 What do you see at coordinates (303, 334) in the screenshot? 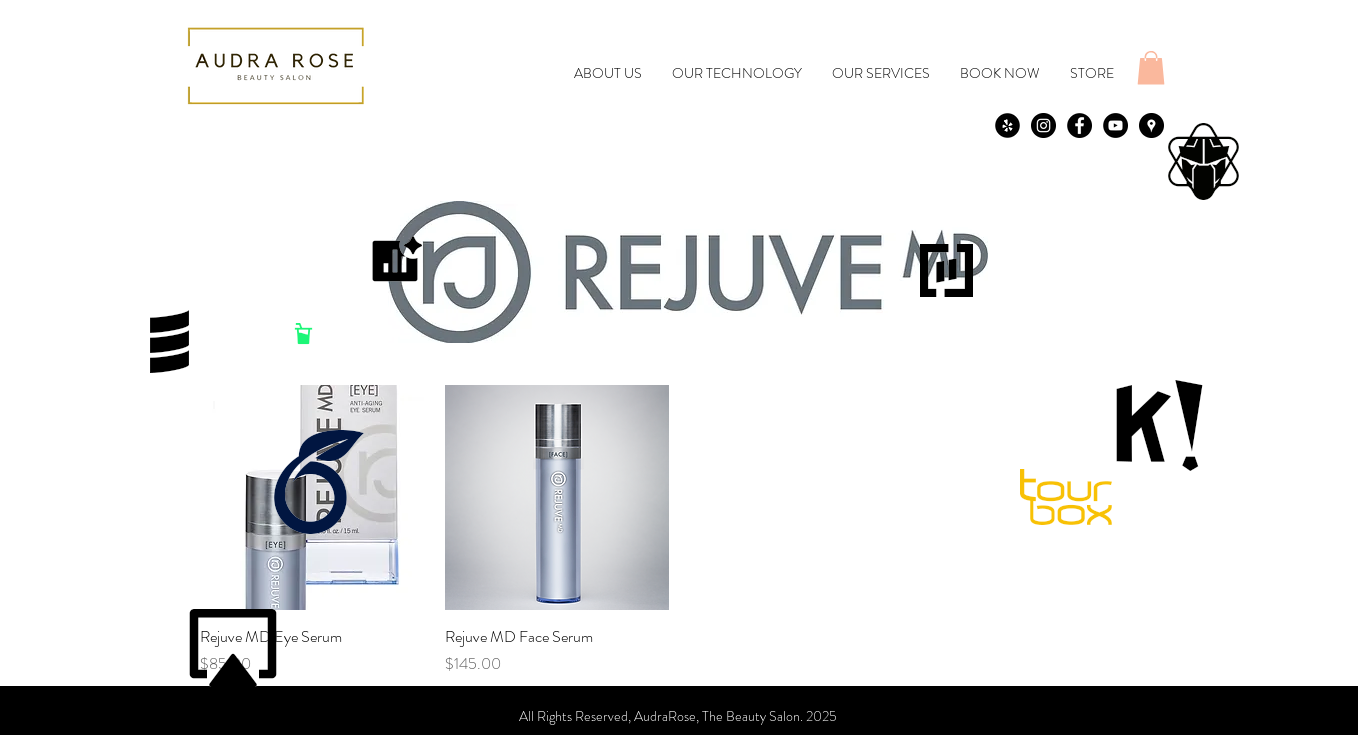
I see `view food and drink options` at bounding box center [303, 334].